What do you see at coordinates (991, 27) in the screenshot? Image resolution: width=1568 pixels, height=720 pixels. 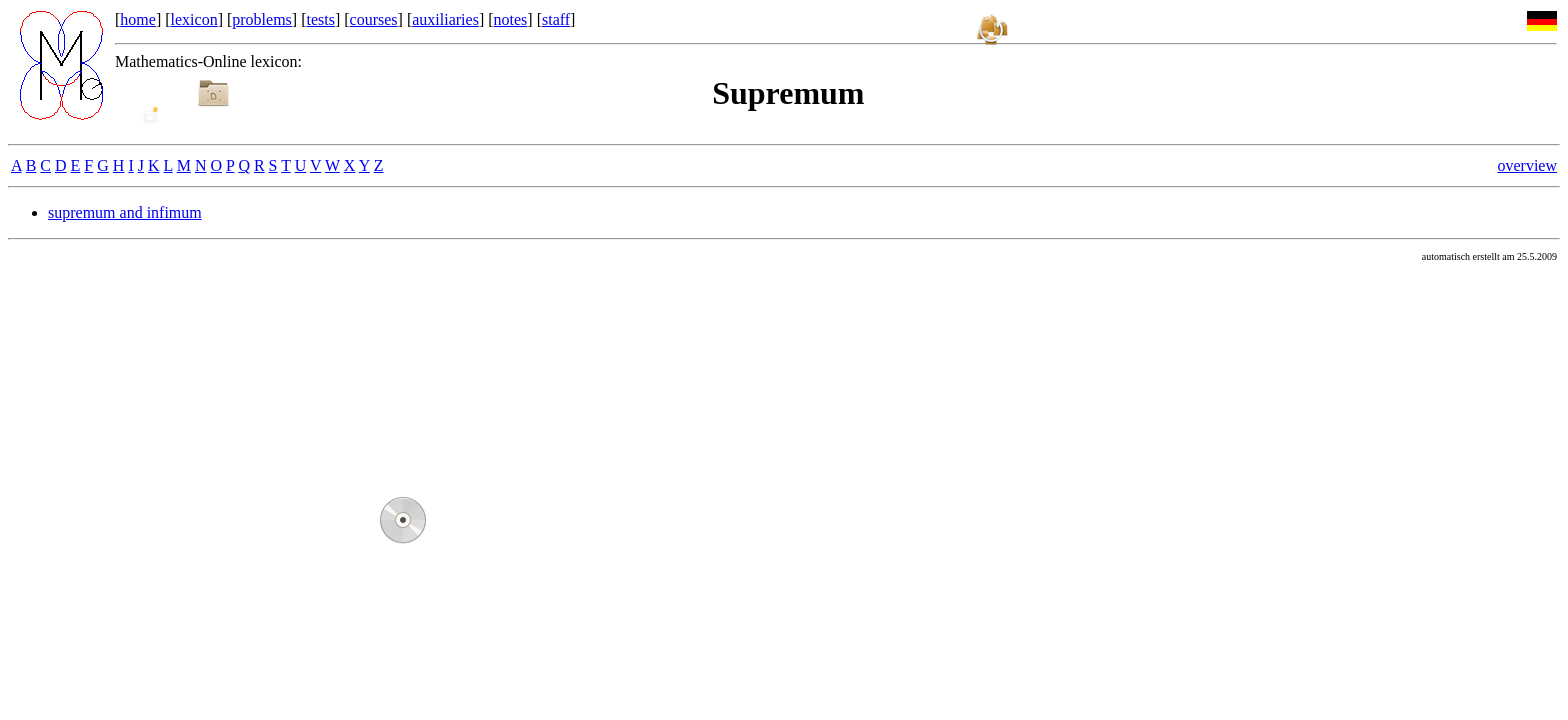 I see `check for available software updates` at bounding box center [991, 27].